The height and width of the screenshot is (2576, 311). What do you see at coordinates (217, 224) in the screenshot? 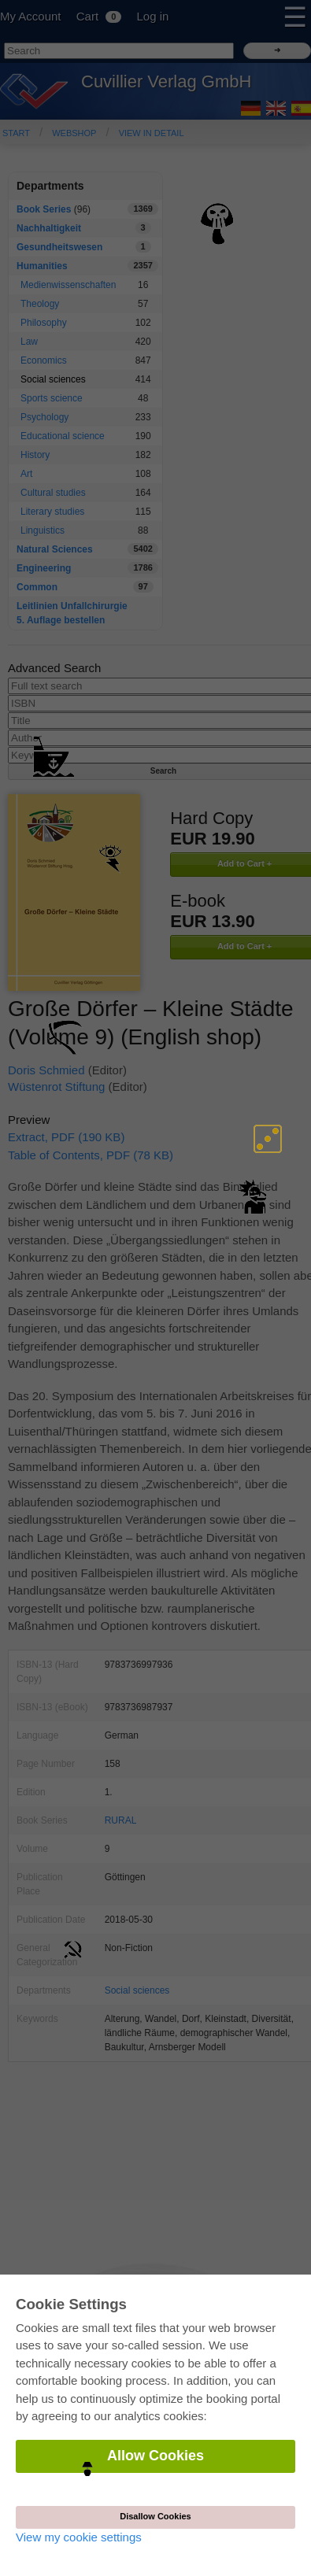
I see `deadly or poisonous mushroom indicator` at bounding box center [217, 224].